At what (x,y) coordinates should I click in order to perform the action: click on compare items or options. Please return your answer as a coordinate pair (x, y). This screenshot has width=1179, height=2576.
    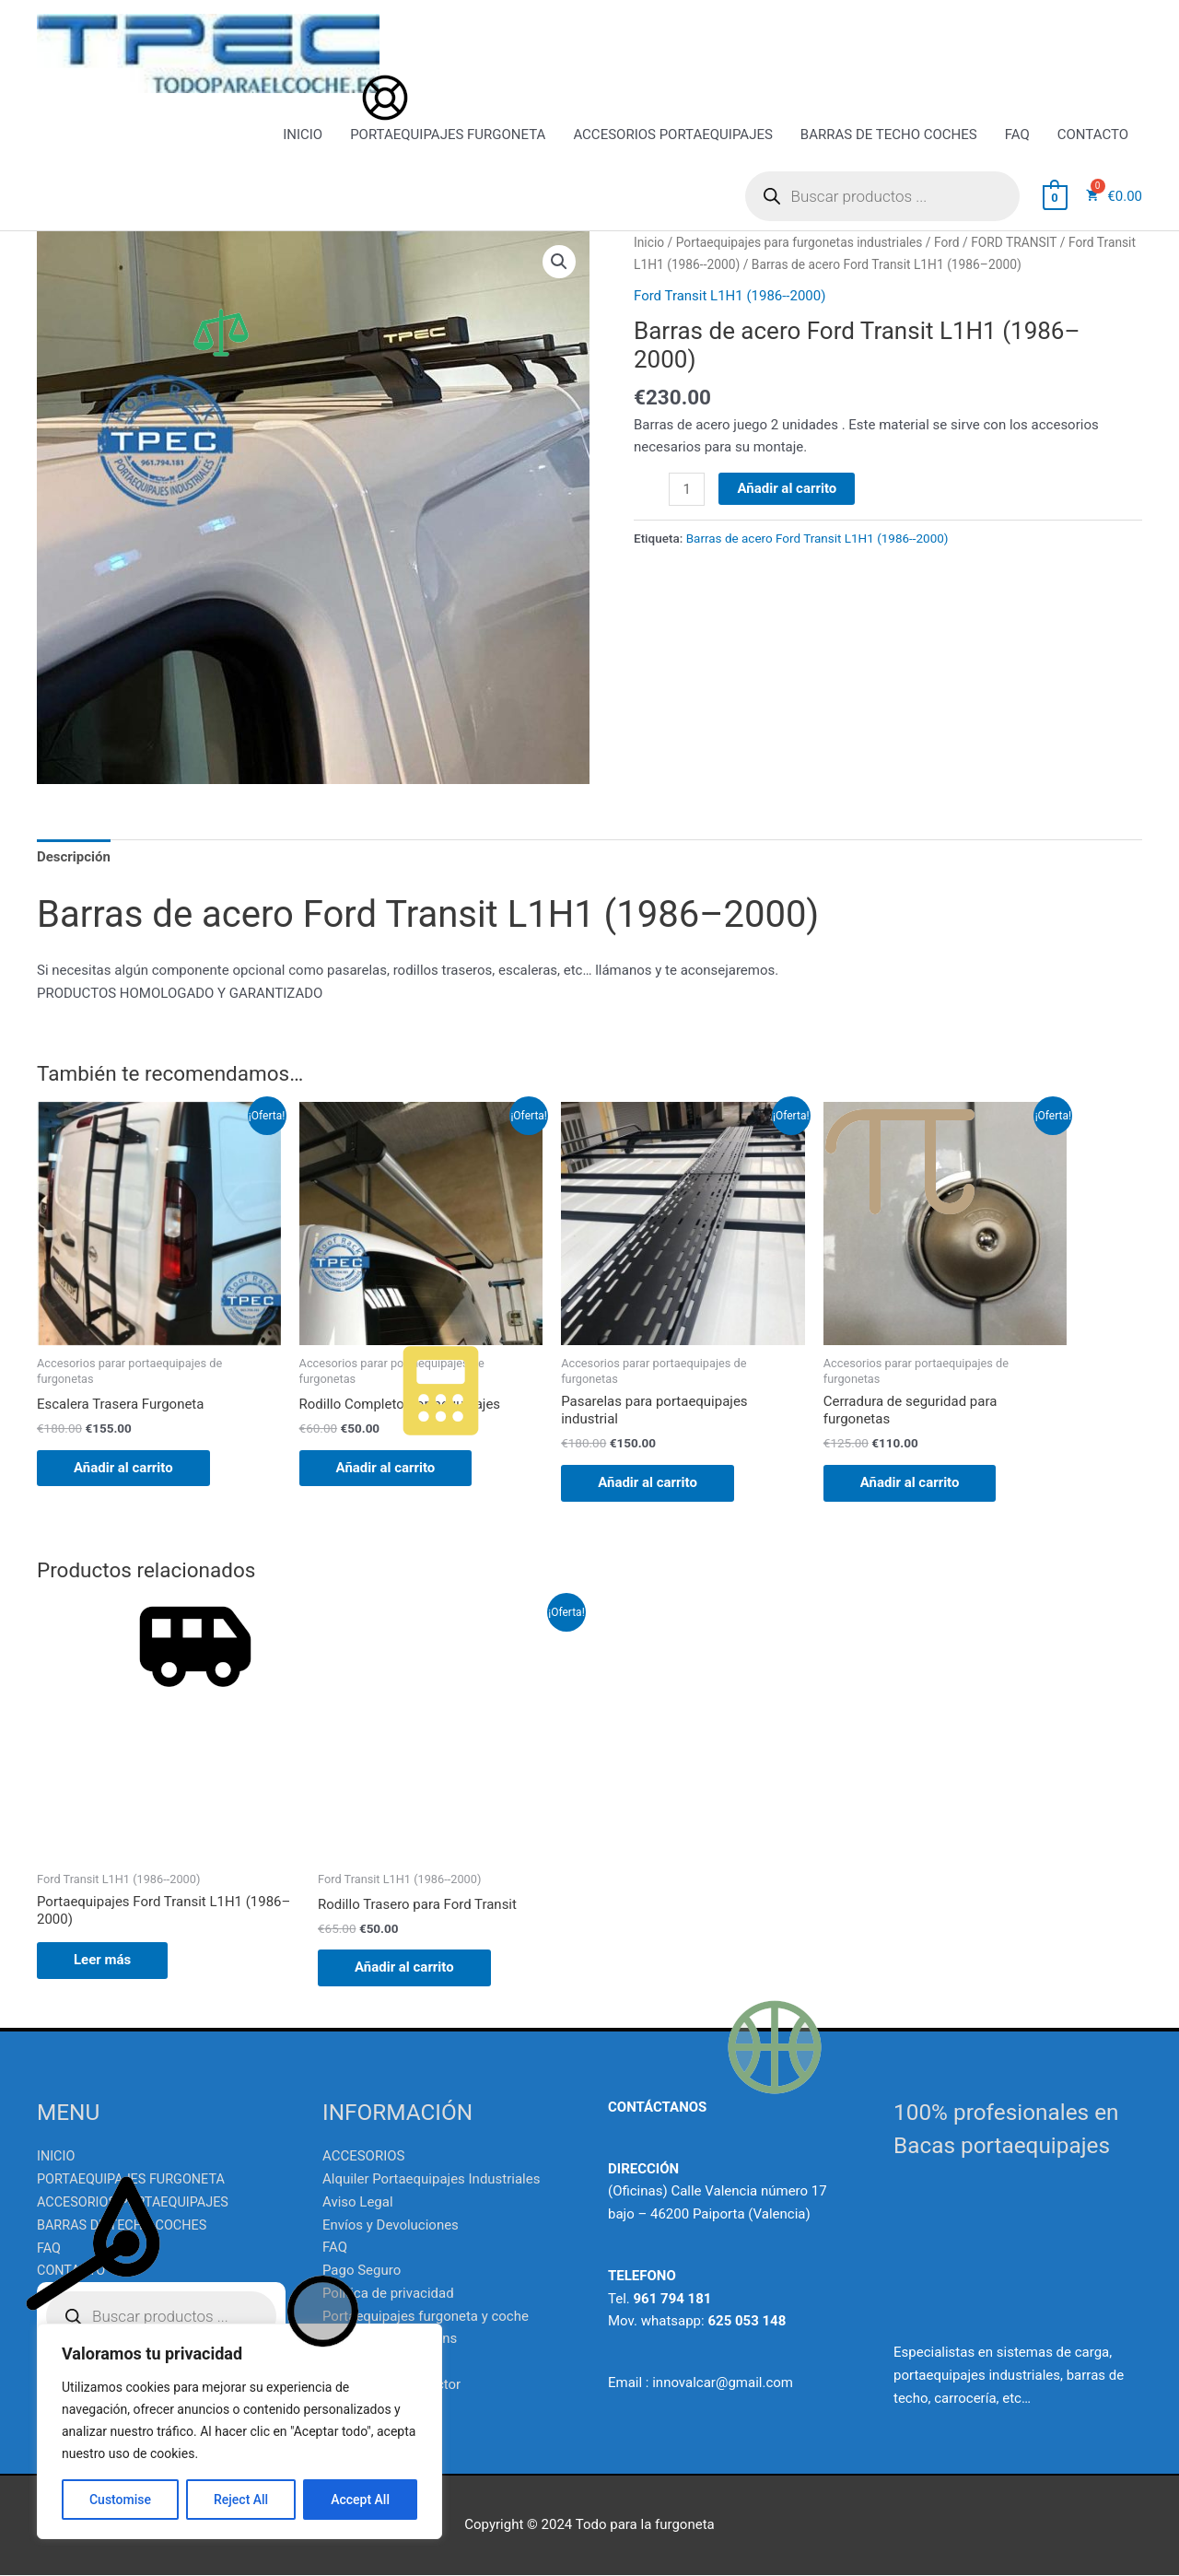
    Looking at the image, I should click on (221, 333).